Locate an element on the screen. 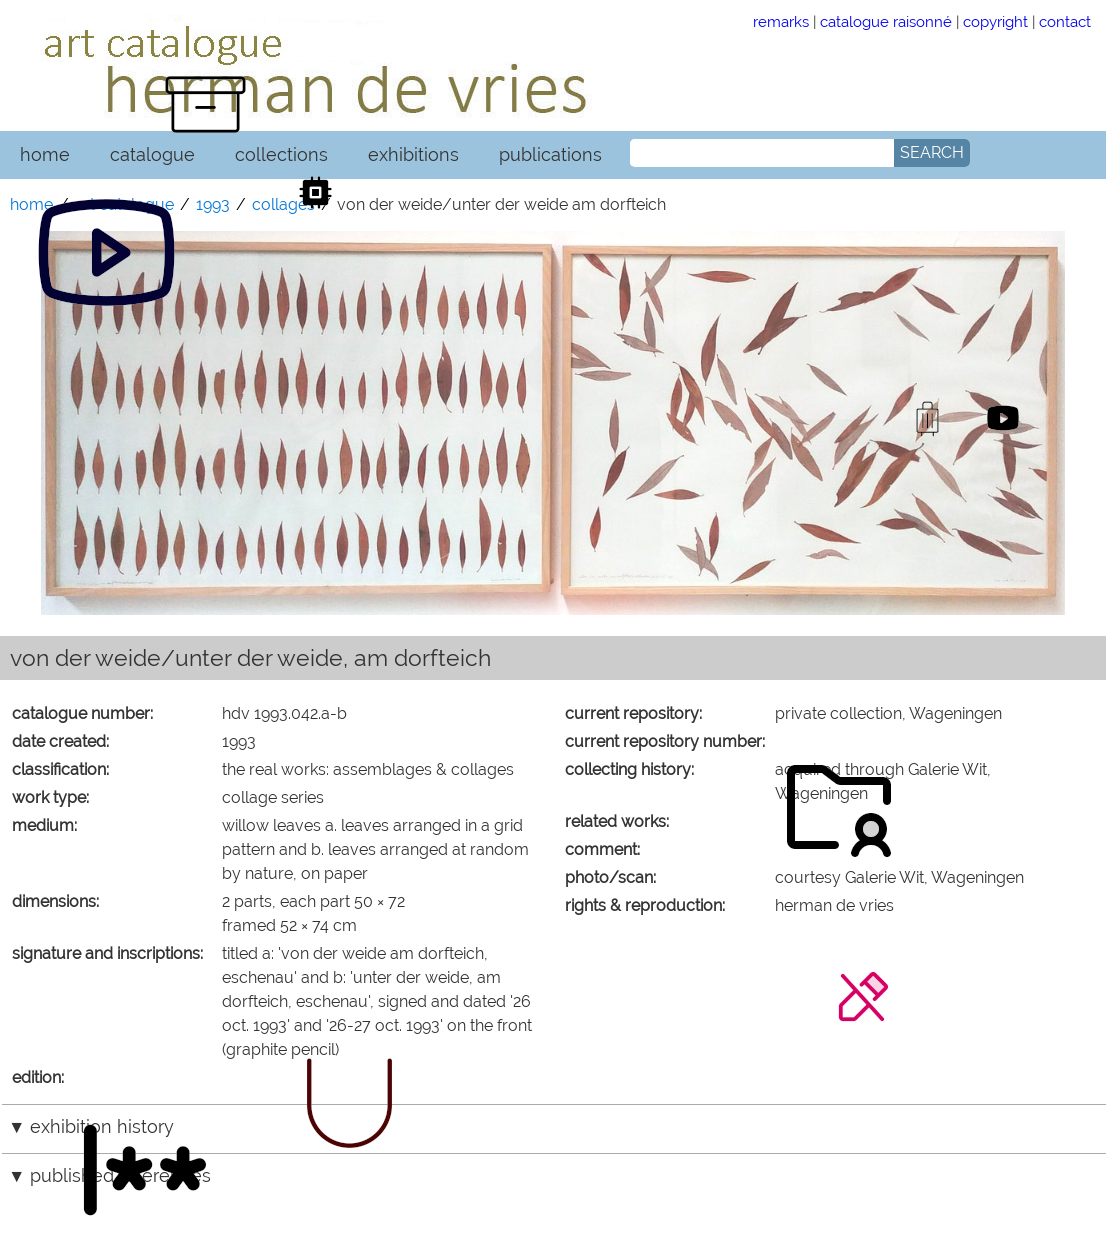 This screenshot has width=1106, height=1260. open youtube is located at coordinates (106, 252).